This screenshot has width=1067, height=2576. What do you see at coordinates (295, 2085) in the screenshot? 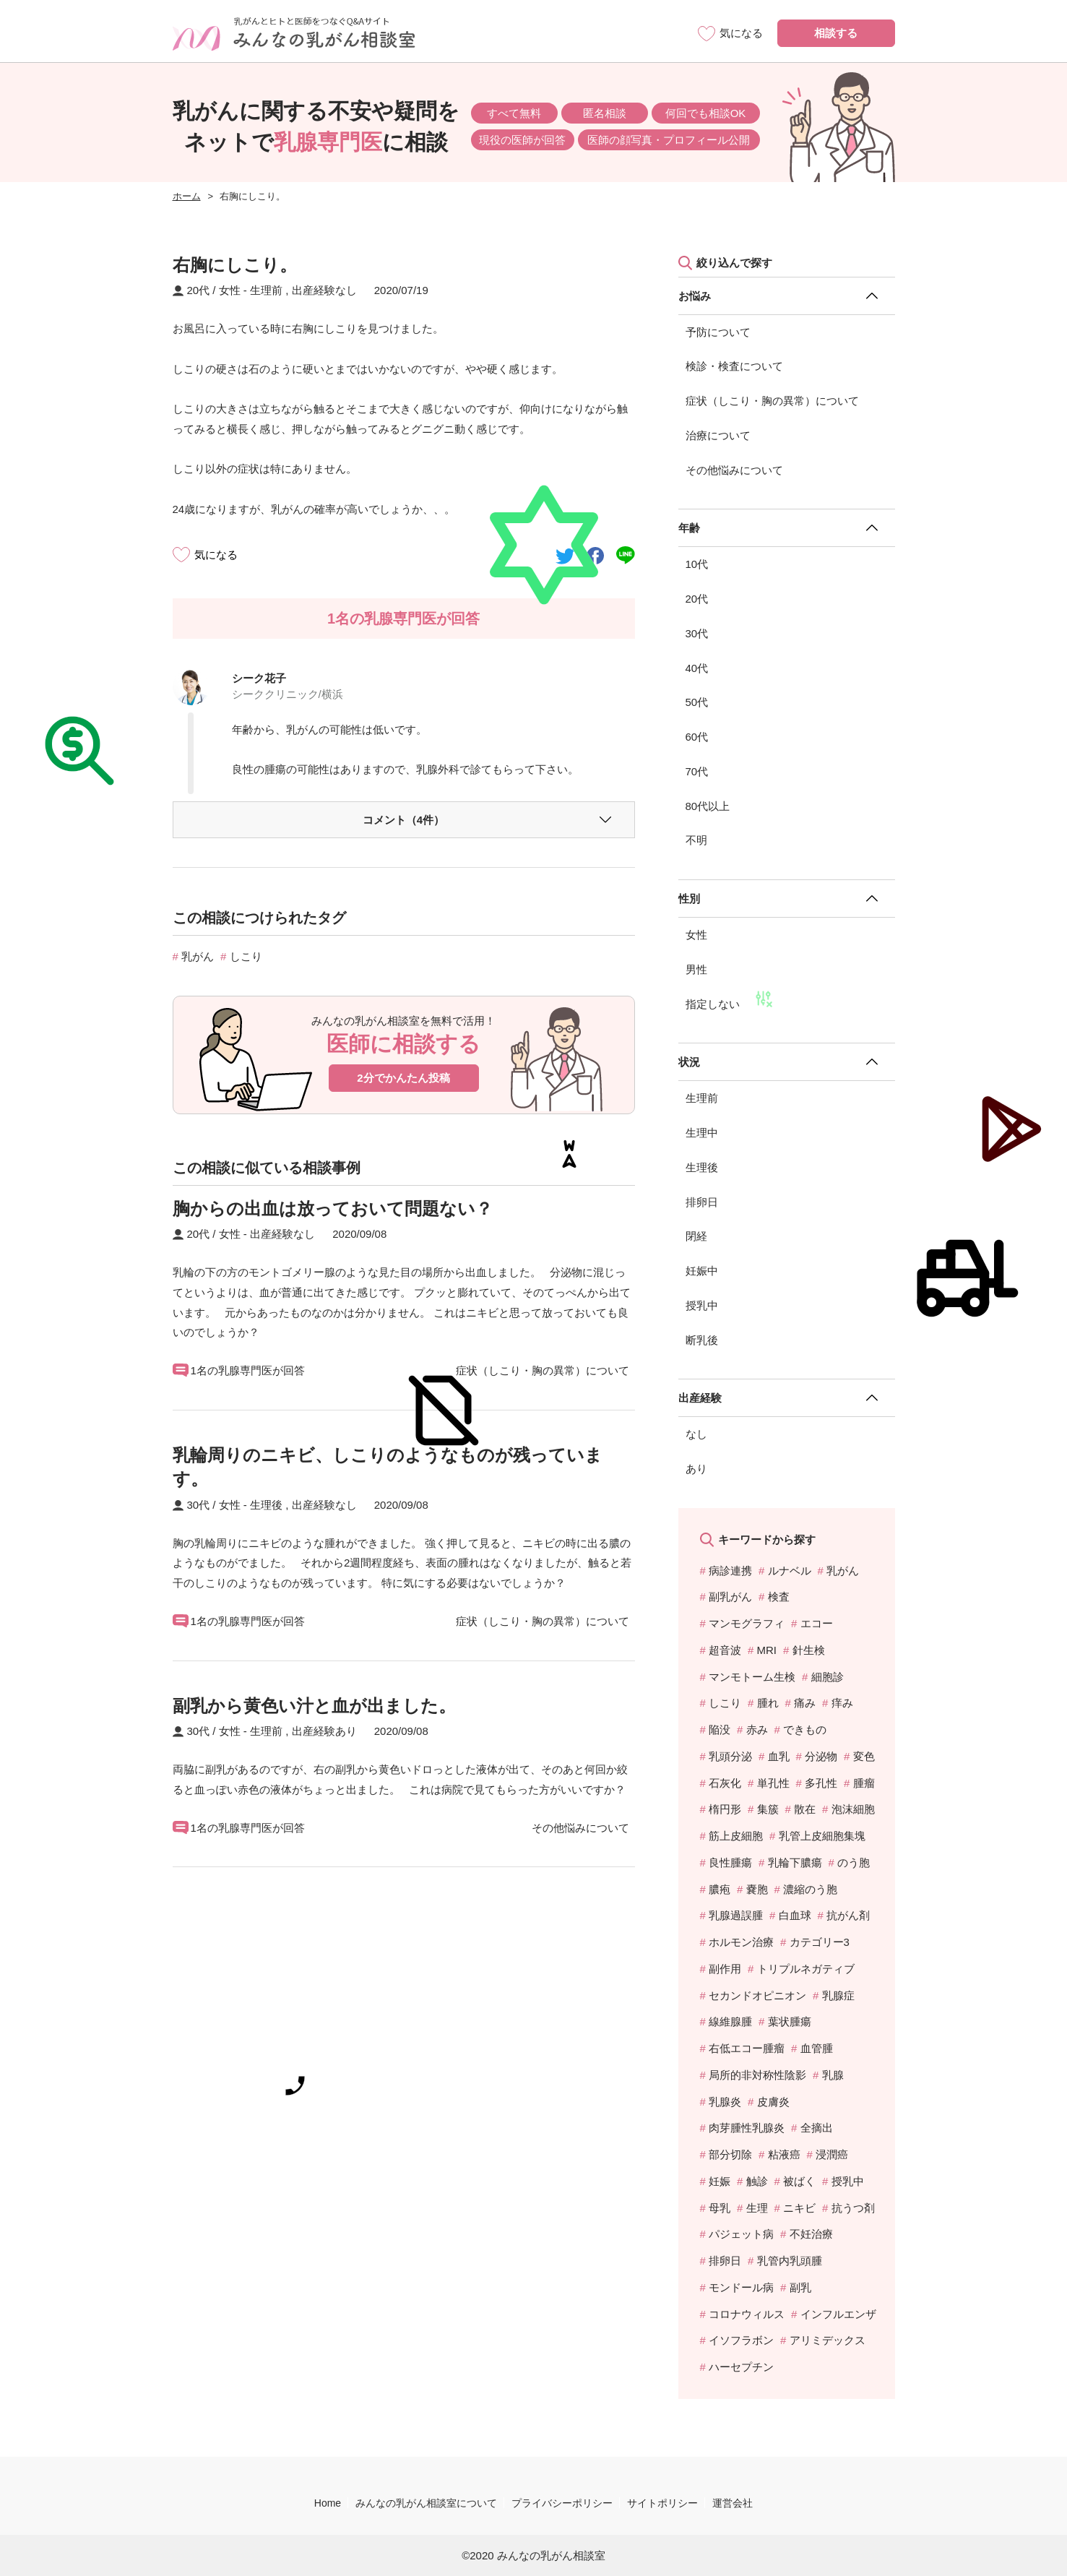
I see `make a phone call` at bounding box center [295, 2085].